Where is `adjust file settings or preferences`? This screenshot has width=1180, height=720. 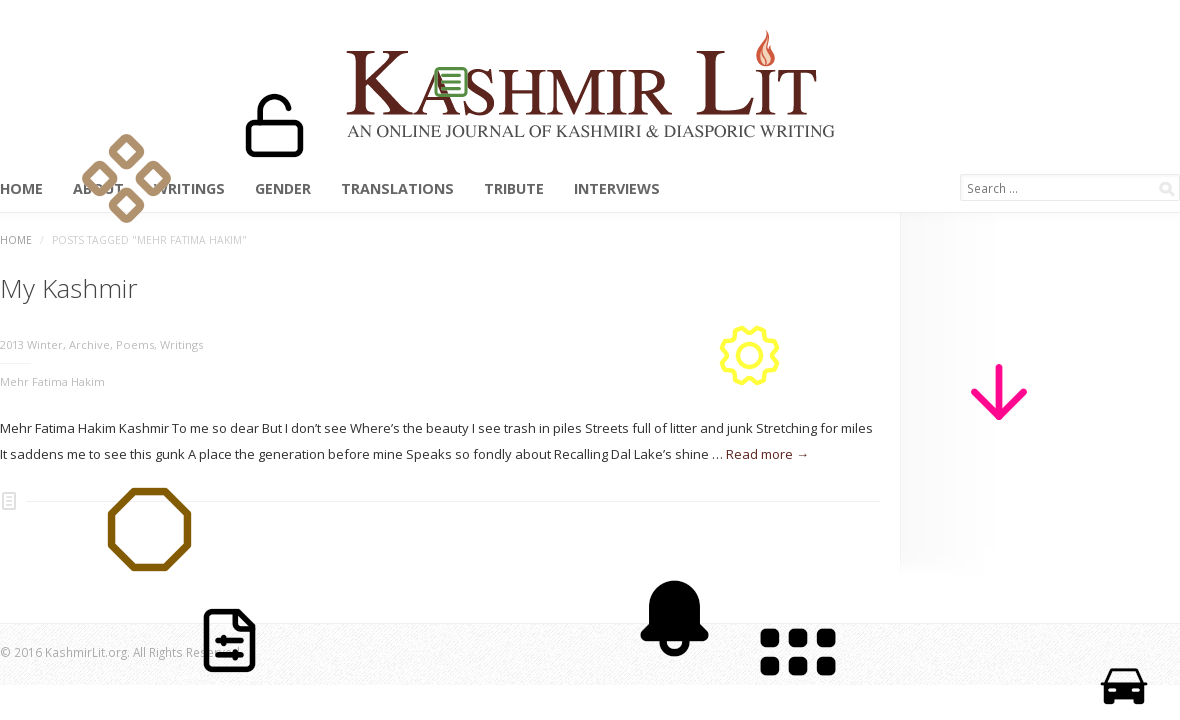
adjust file settings or preferences is located at coordinates (229, 640).